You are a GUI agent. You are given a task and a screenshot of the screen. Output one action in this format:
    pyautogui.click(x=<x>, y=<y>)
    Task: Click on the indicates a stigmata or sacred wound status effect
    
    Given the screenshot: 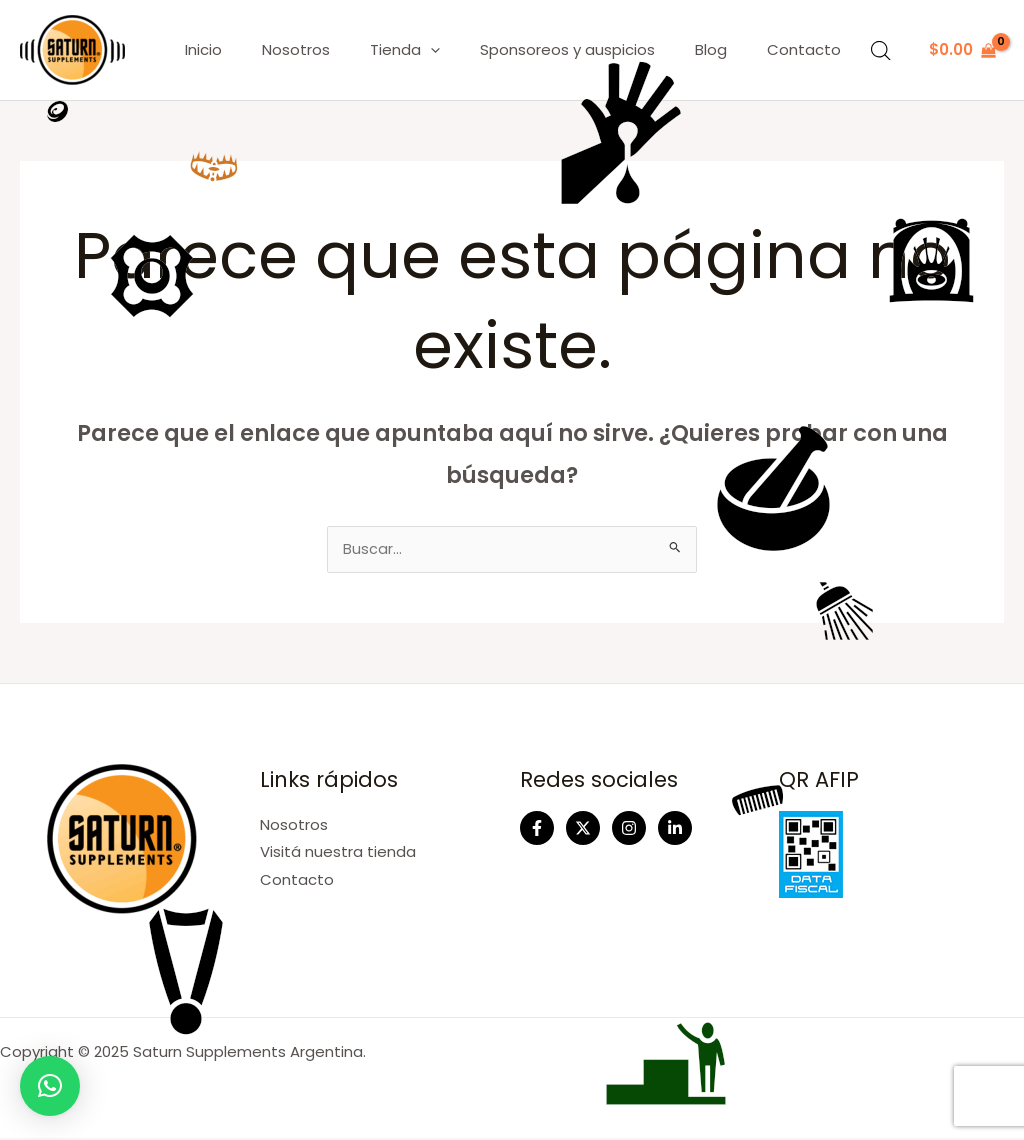 What is the action you would take?
    pyautogui.click(x=634, y=132)
    